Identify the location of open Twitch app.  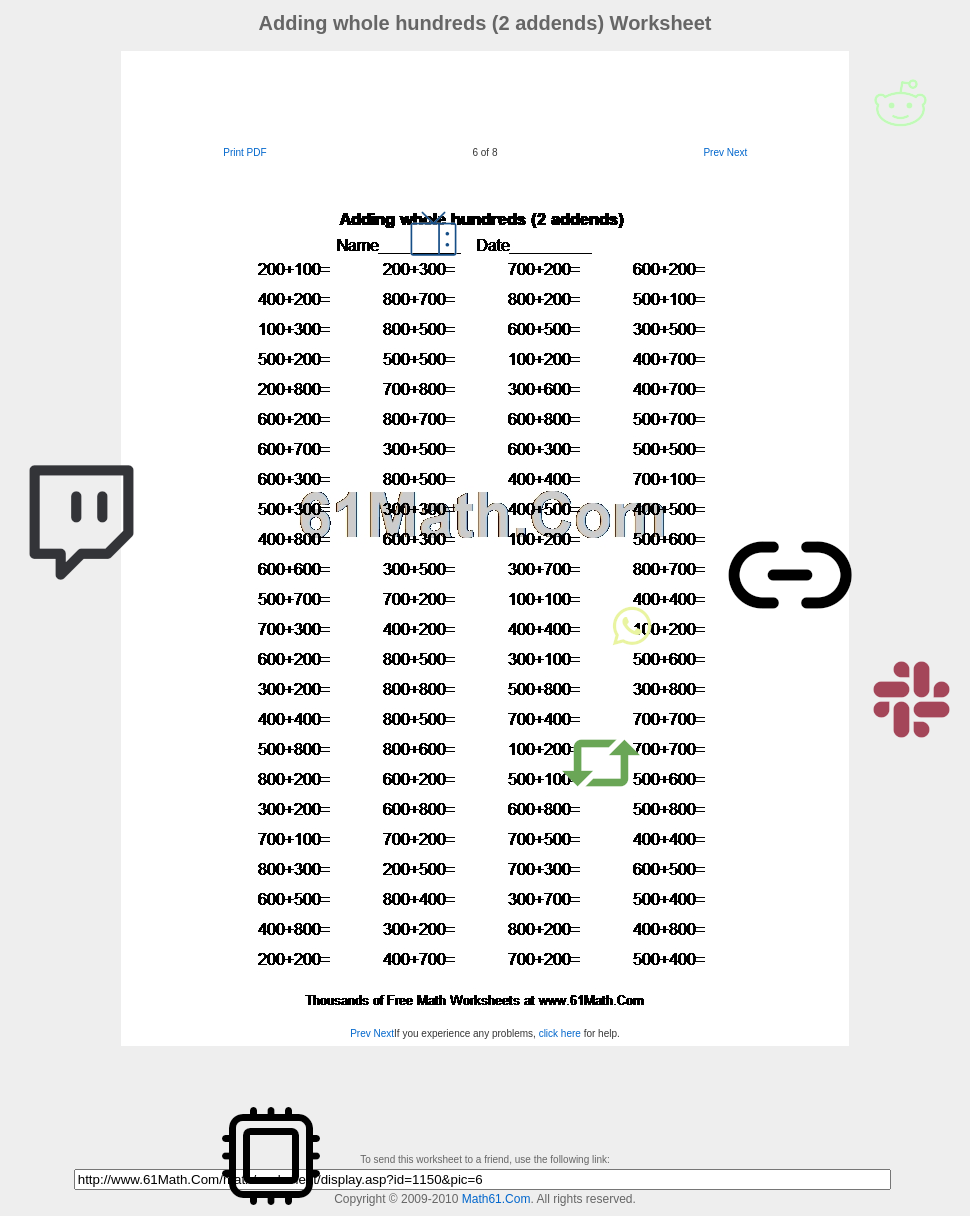
(81, 522).